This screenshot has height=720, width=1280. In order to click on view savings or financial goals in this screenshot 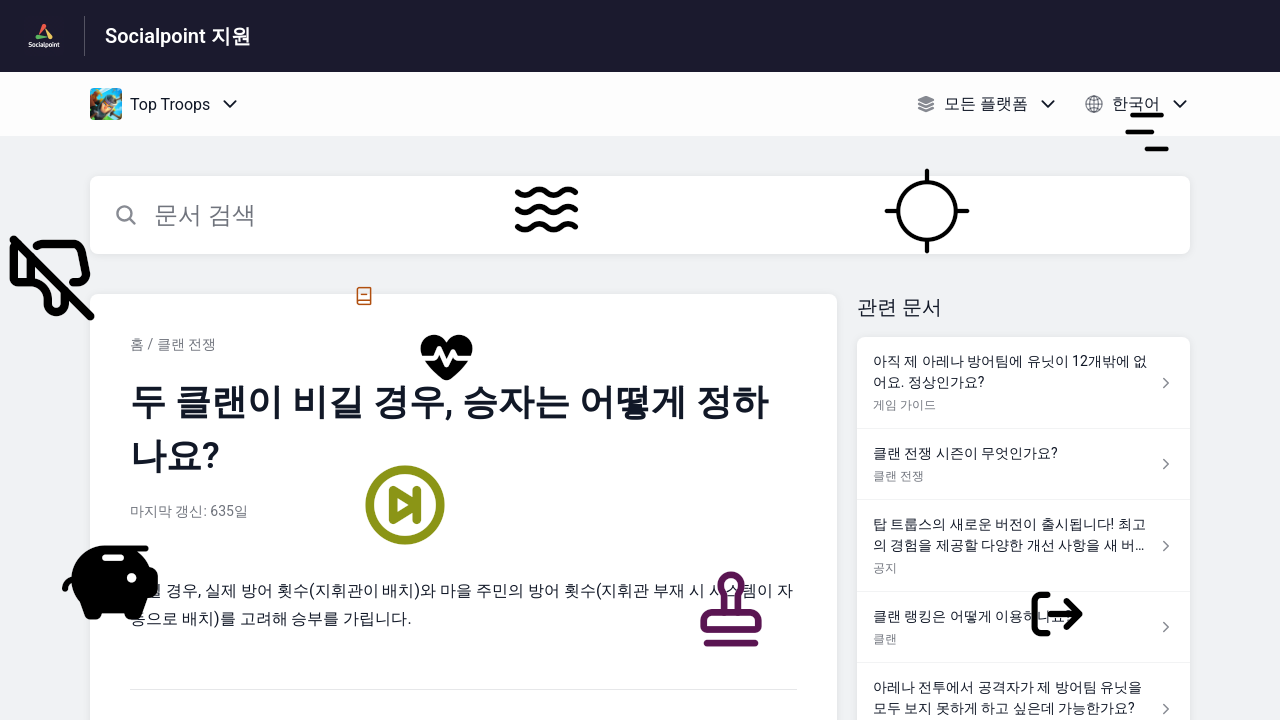, I will do `click(111, 582)`.